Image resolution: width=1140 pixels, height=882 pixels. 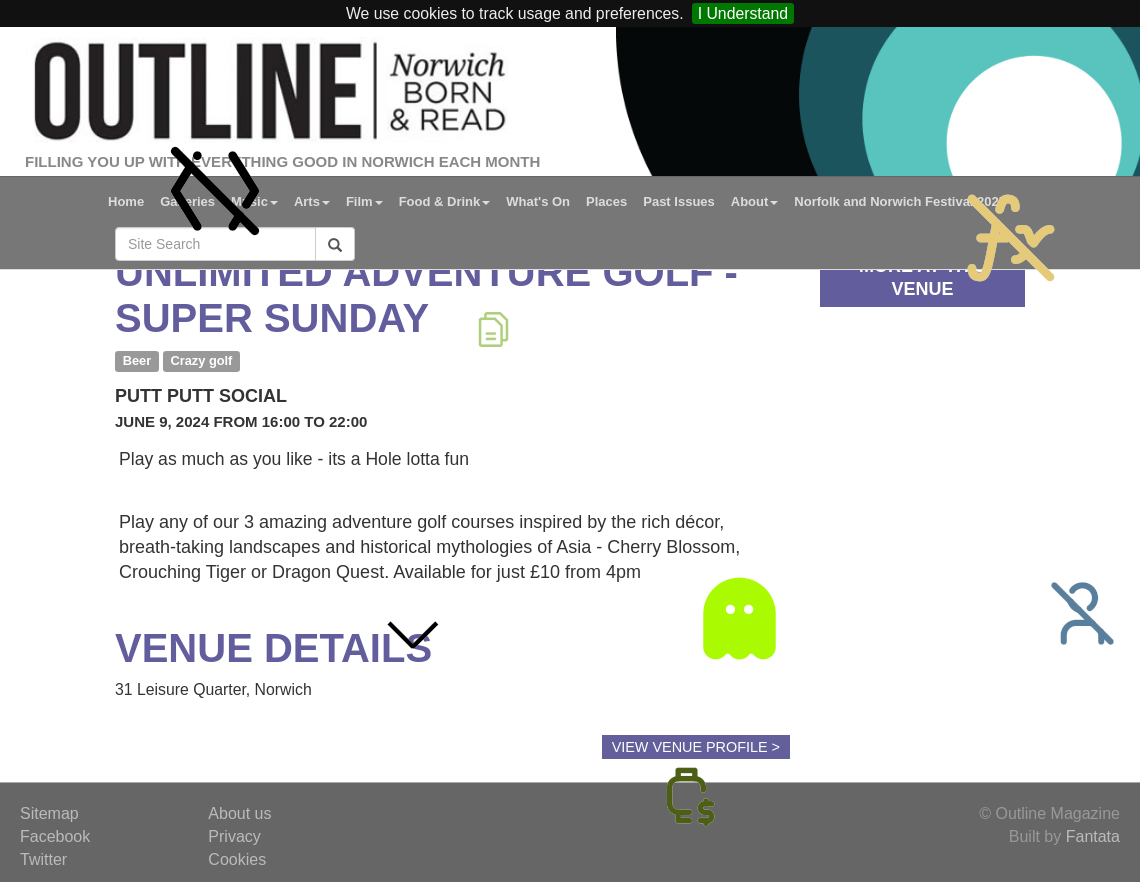 What do you see at coordinates (413, 633) in the screenshot?
I see `expand a collapsed section or dropdown menu` at bounding box center [413, 633].